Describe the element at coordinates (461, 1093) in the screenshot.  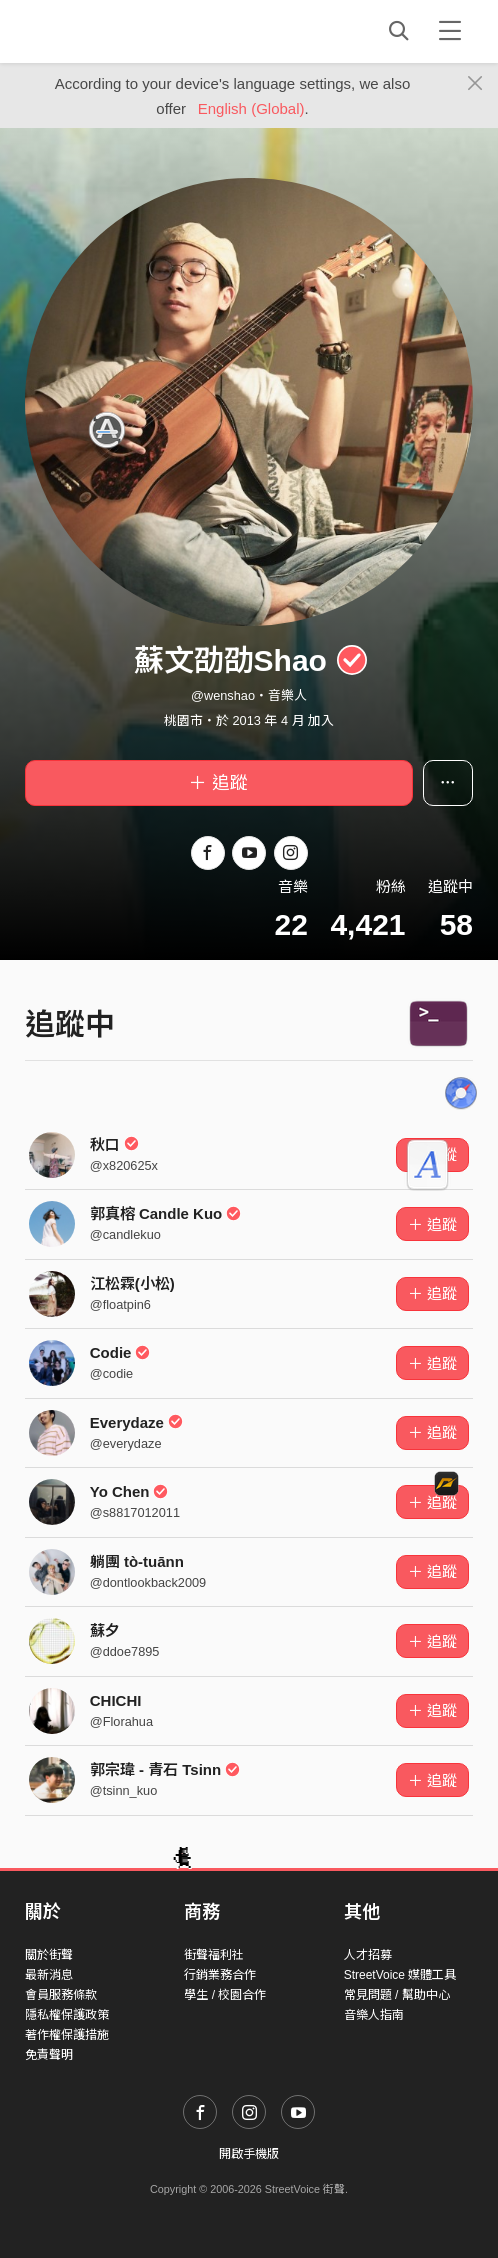
I see `open the web browser app` at that location.